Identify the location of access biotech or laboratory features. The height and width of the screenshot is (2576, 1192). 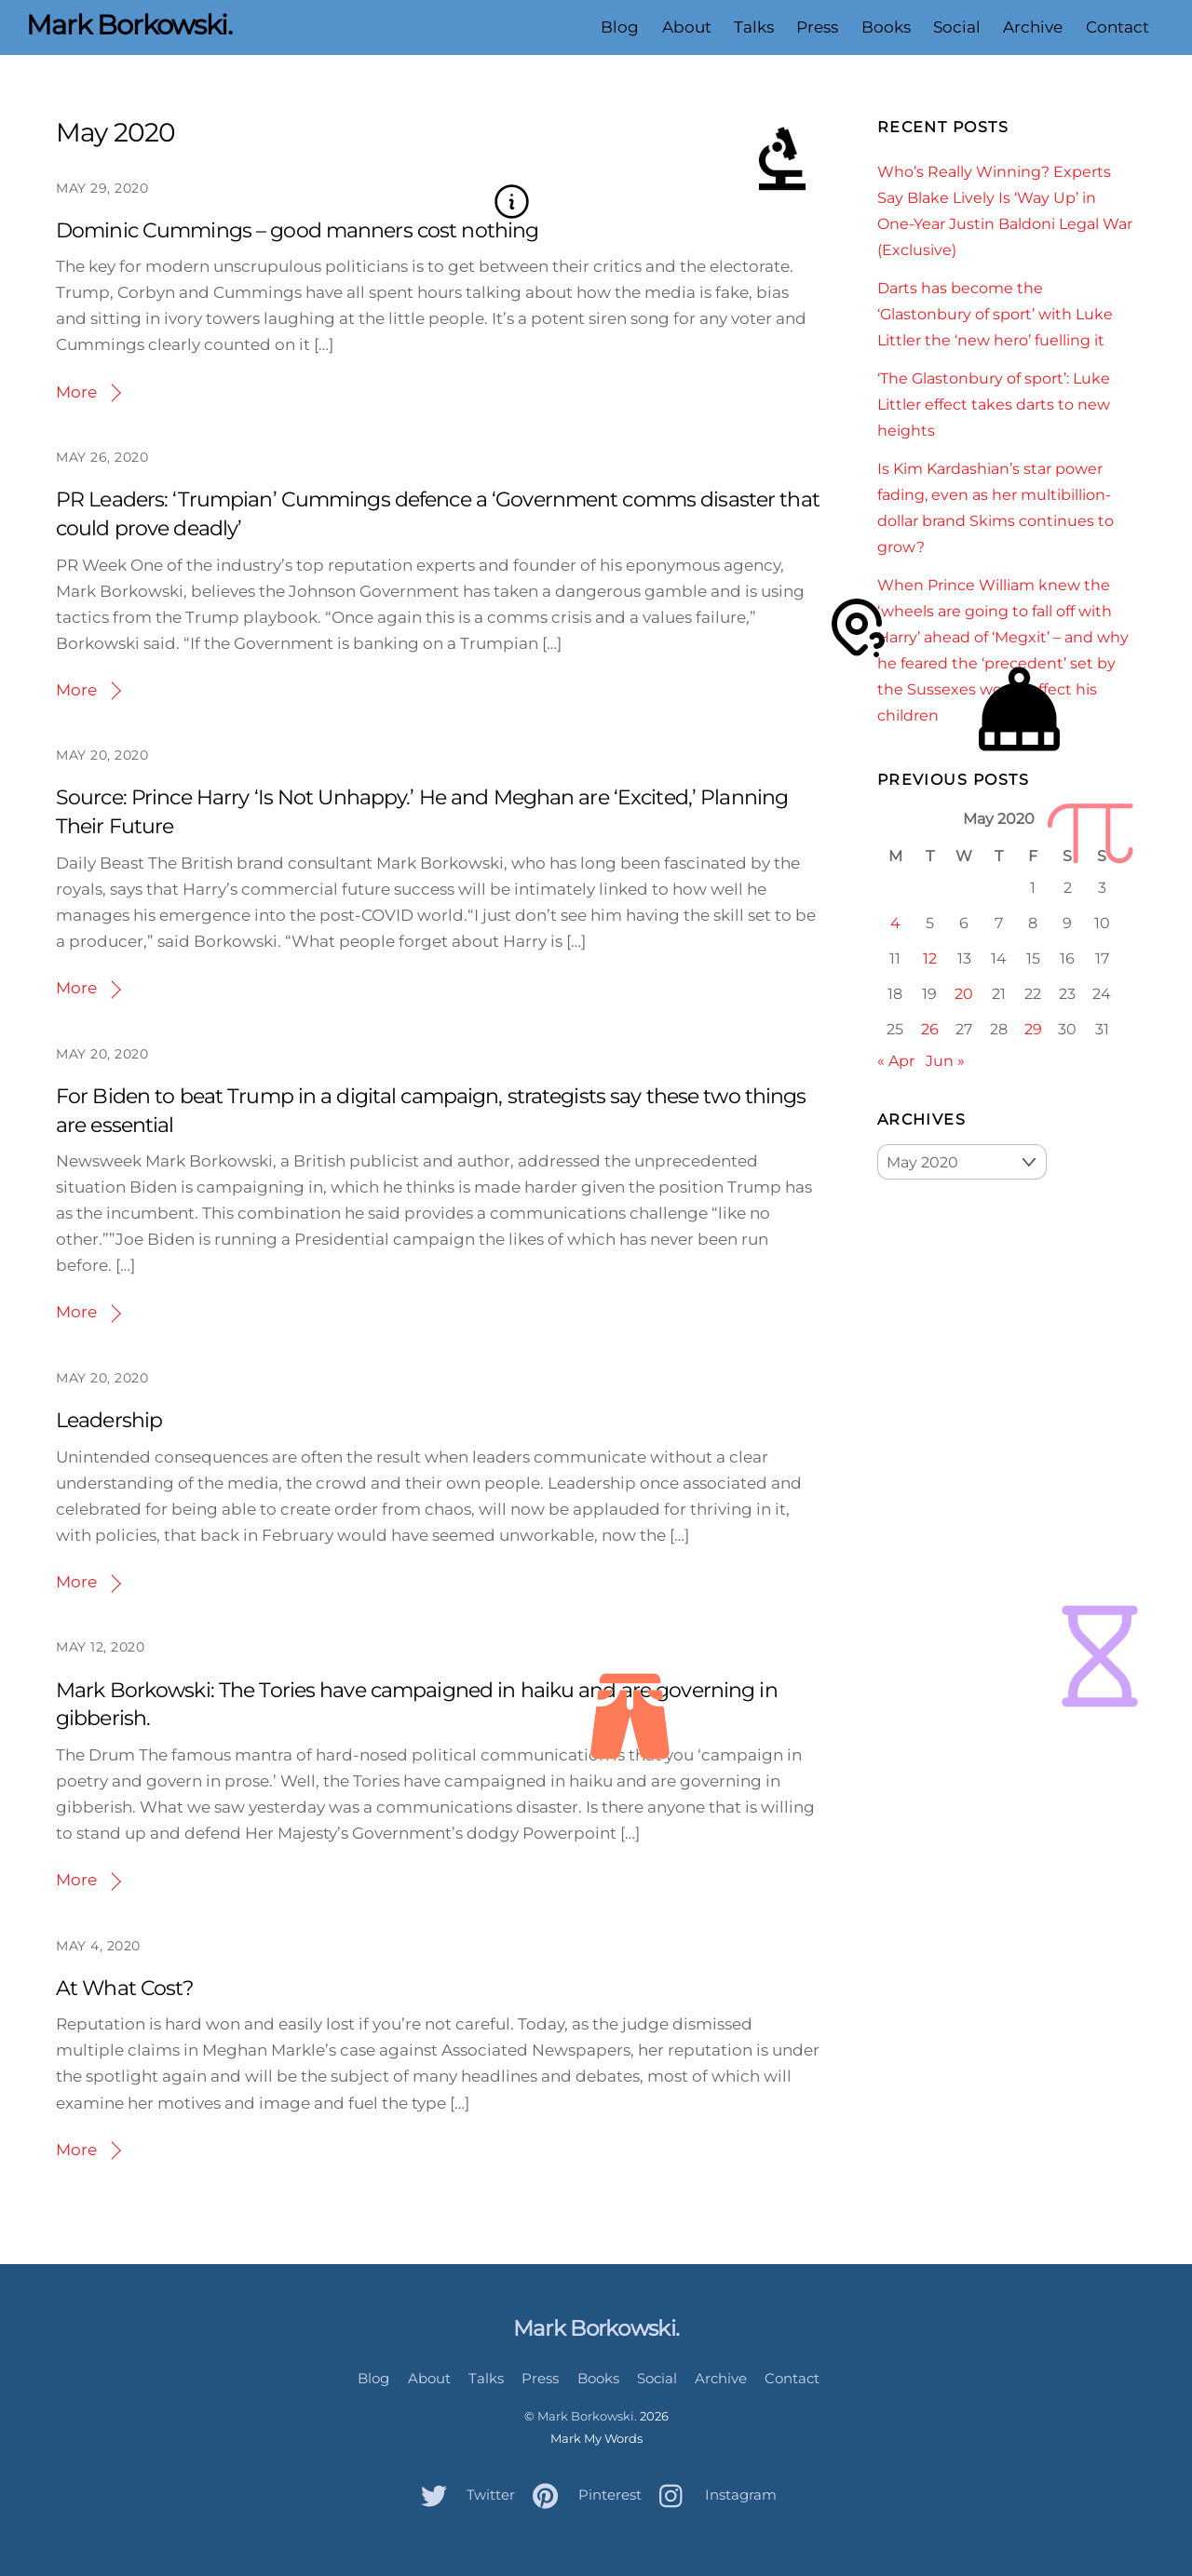
(782, 160).